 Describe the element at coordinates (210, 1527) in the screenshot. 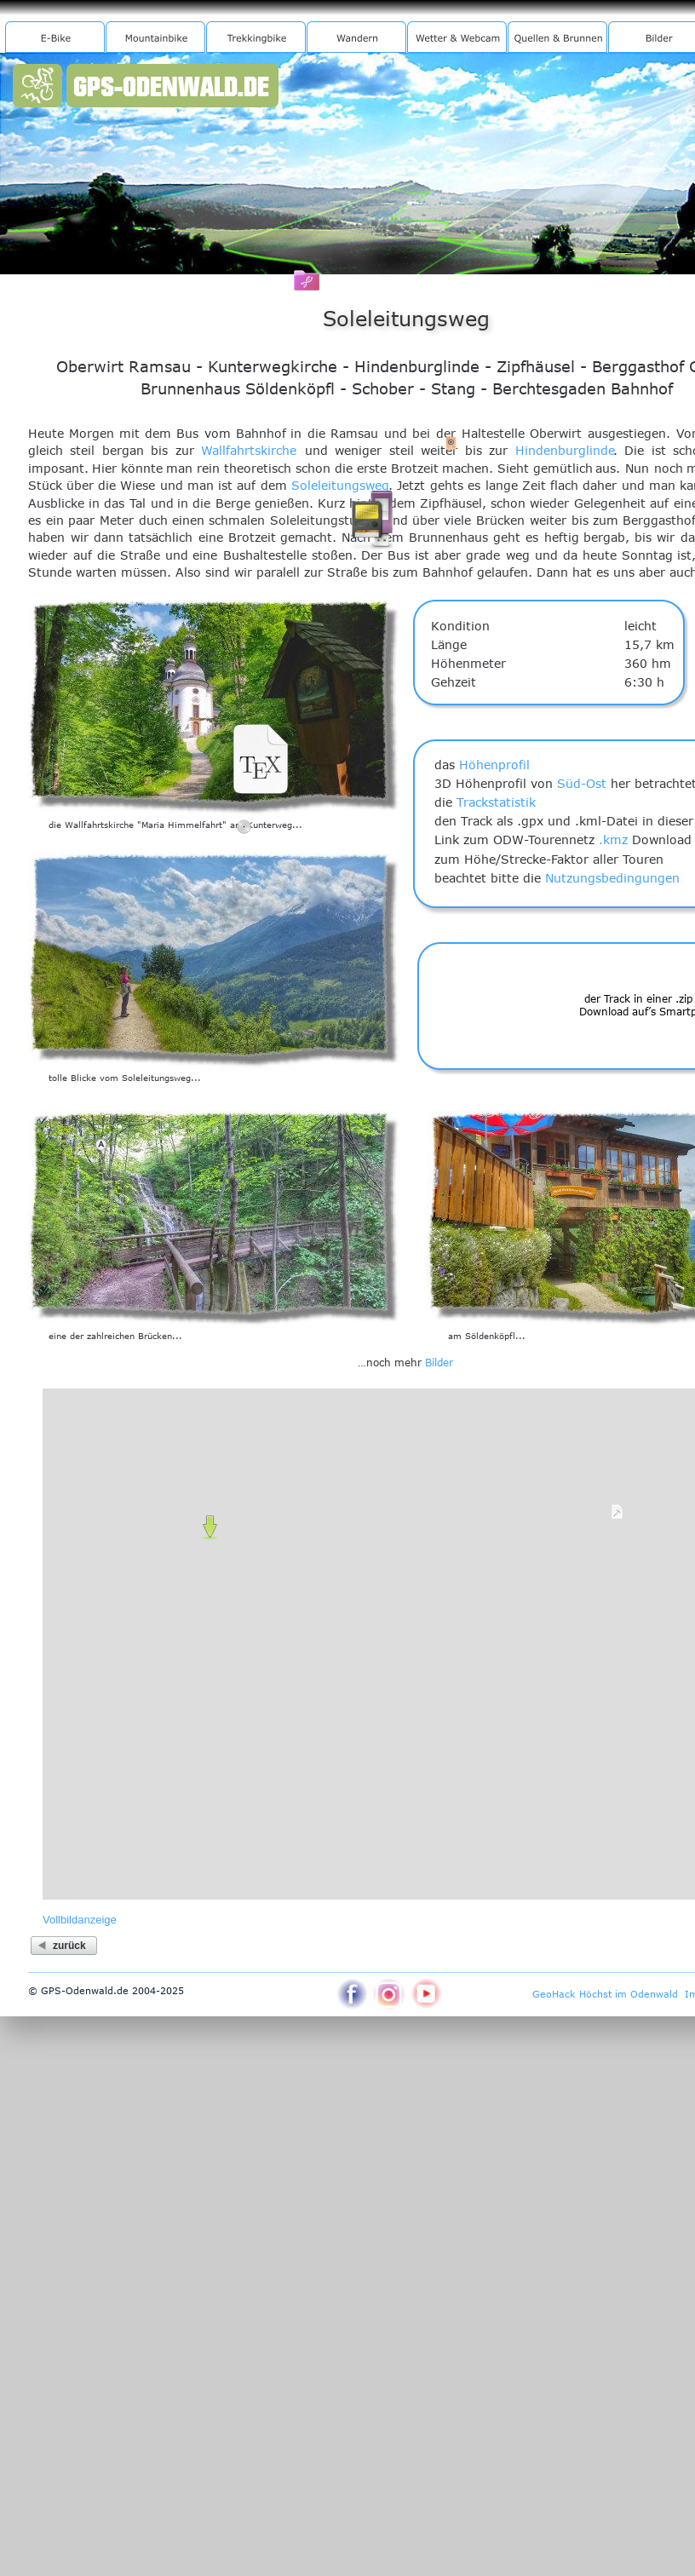

I see `save the current file` at that location.